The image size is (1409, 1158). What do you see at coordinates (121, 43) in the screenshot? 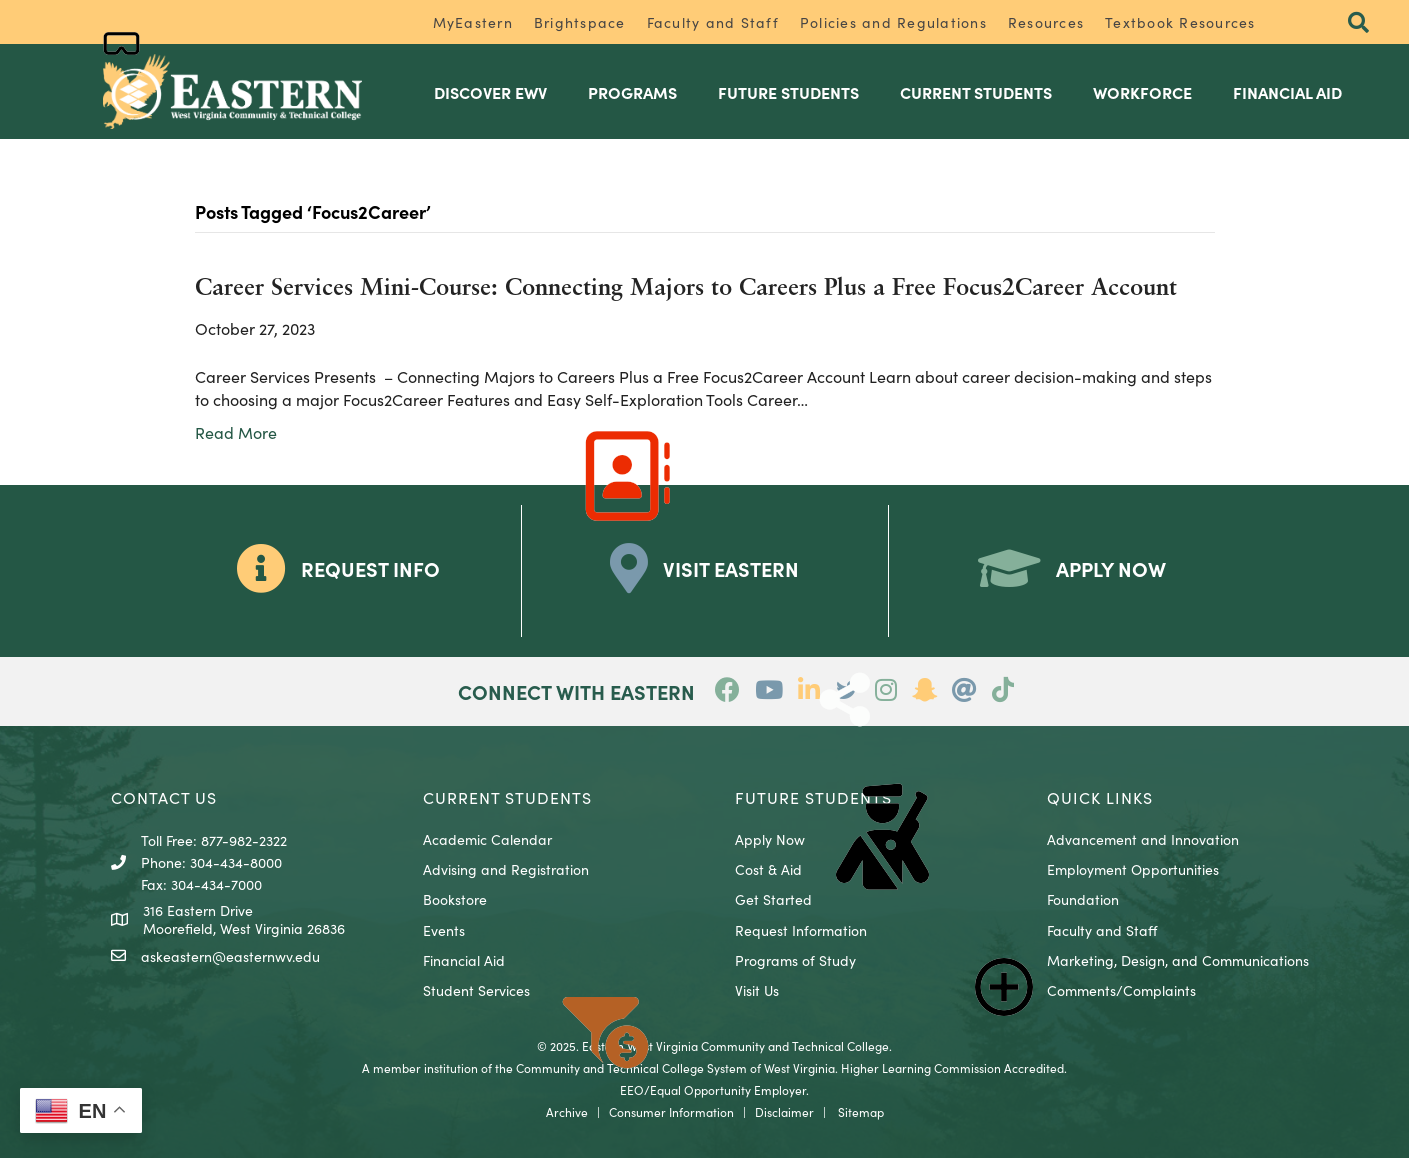
I see `access virtual reality or VR mode` at bounding box center [121, 43].